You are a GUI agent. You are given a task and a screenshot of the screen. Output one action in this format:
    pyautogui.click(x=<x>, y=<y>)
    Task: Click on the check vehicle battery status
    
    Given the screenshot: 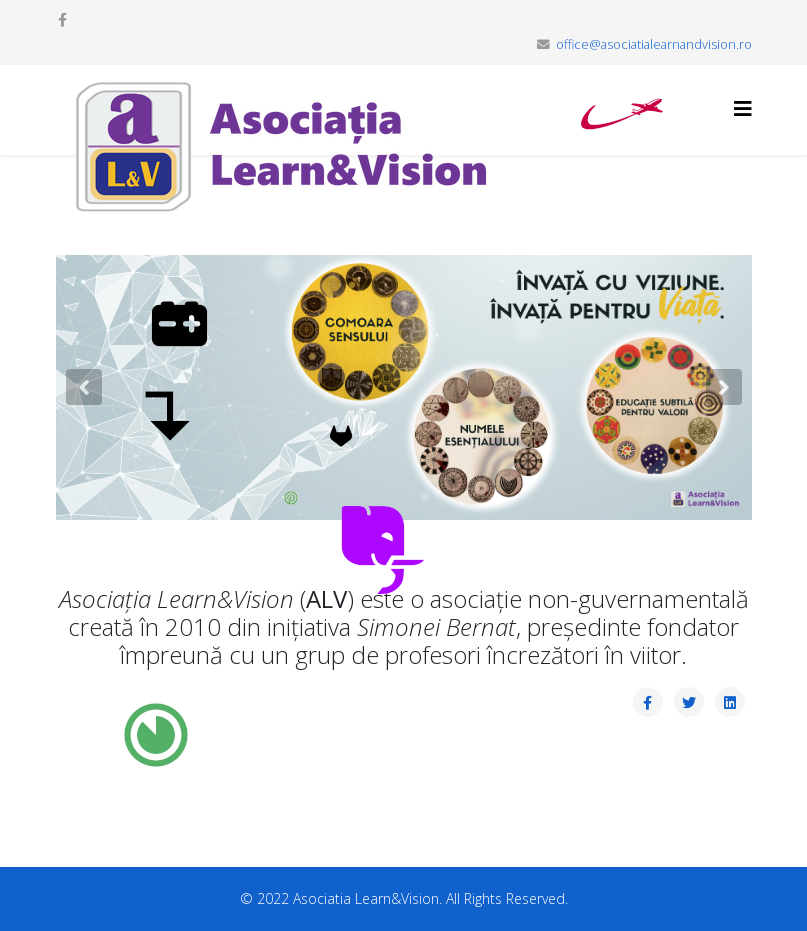 What is the action you would take?
    pyautogui.click(x=179, y=325)
    